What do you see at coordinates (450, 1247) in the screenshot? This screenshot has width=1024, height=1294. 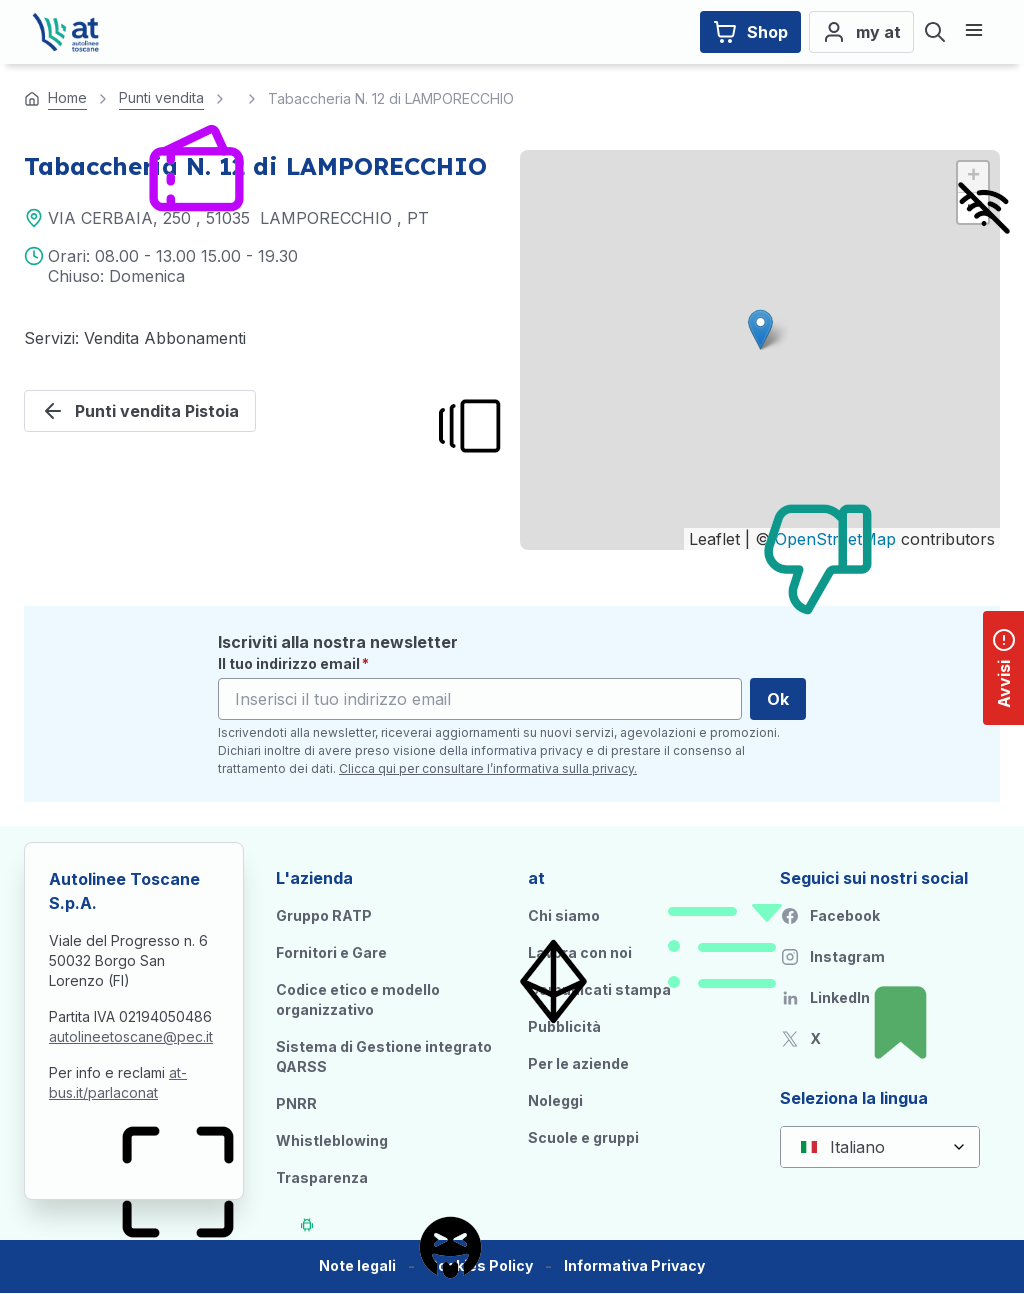 I see `react with a laughing face emoji` at bounding box center [450, 1247].